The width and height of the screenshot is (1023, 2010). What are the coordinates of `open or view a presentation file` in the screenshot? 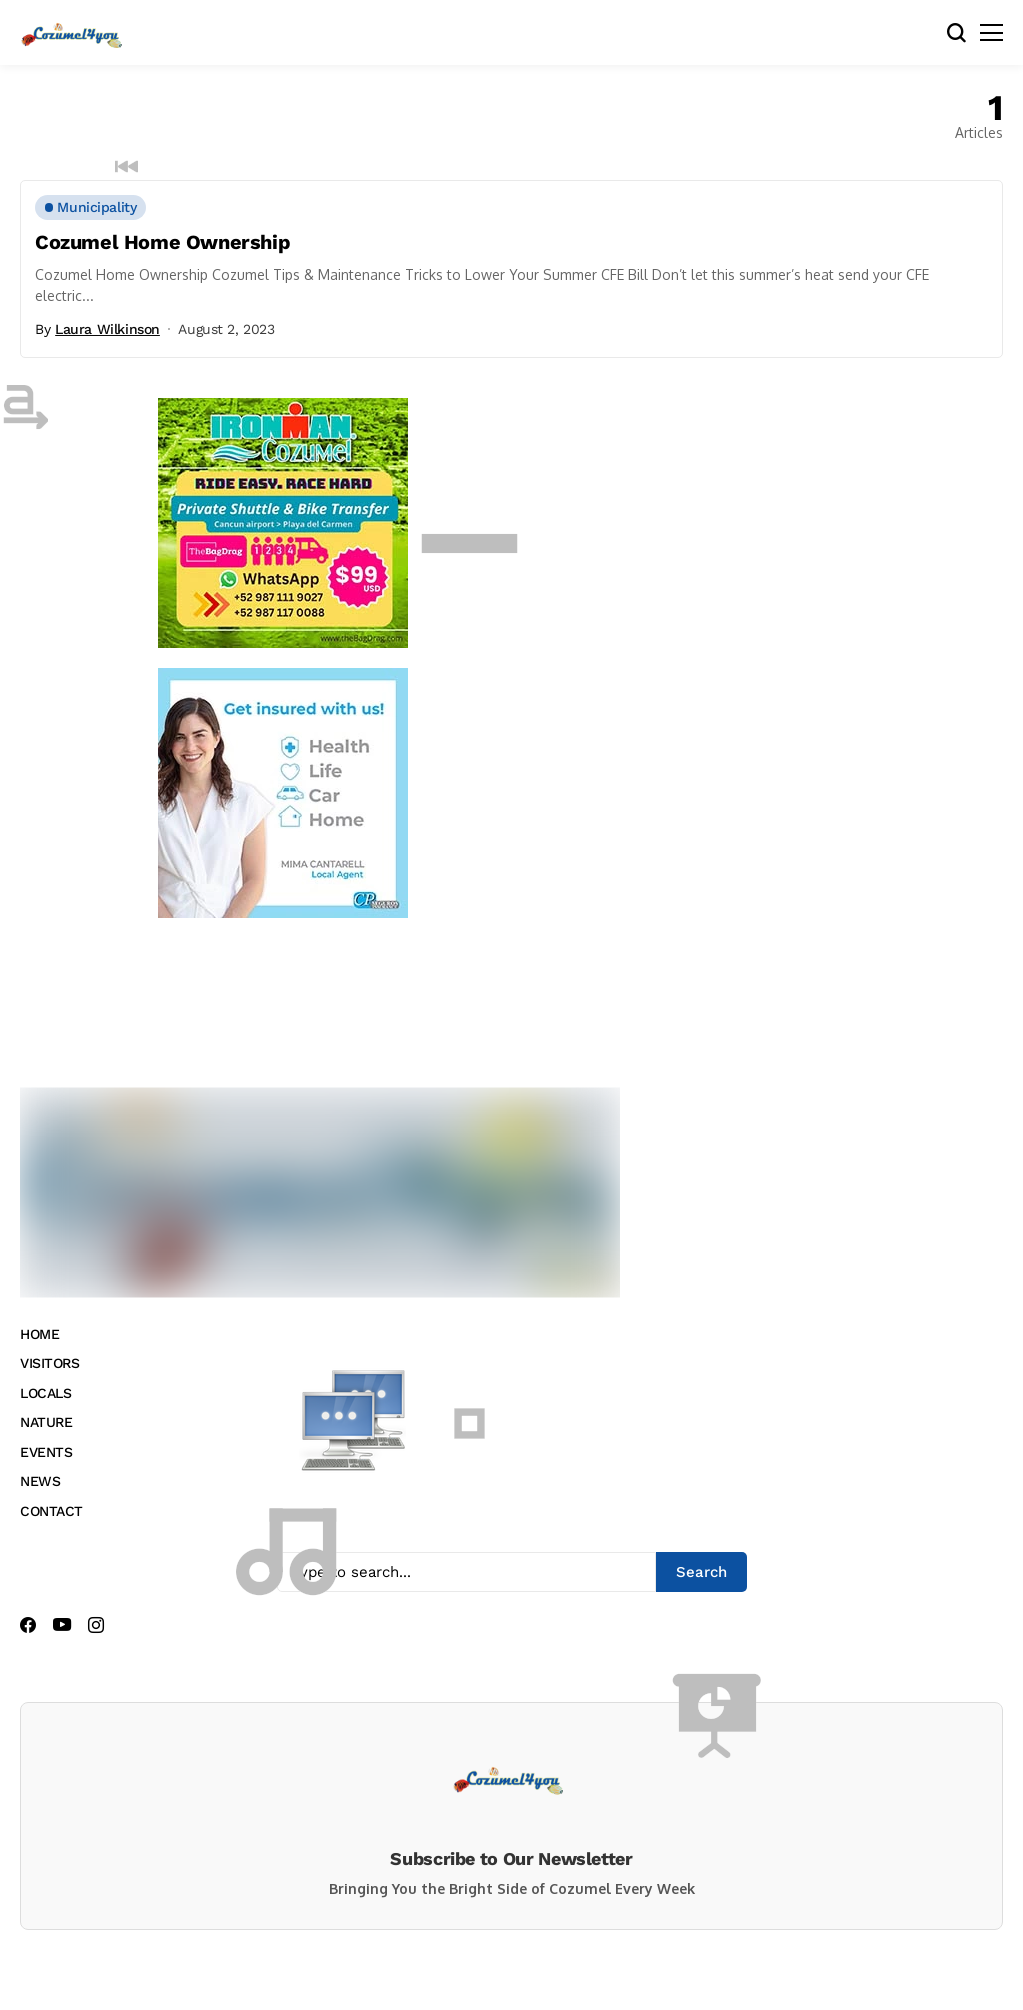 It's located at (717, 1712).